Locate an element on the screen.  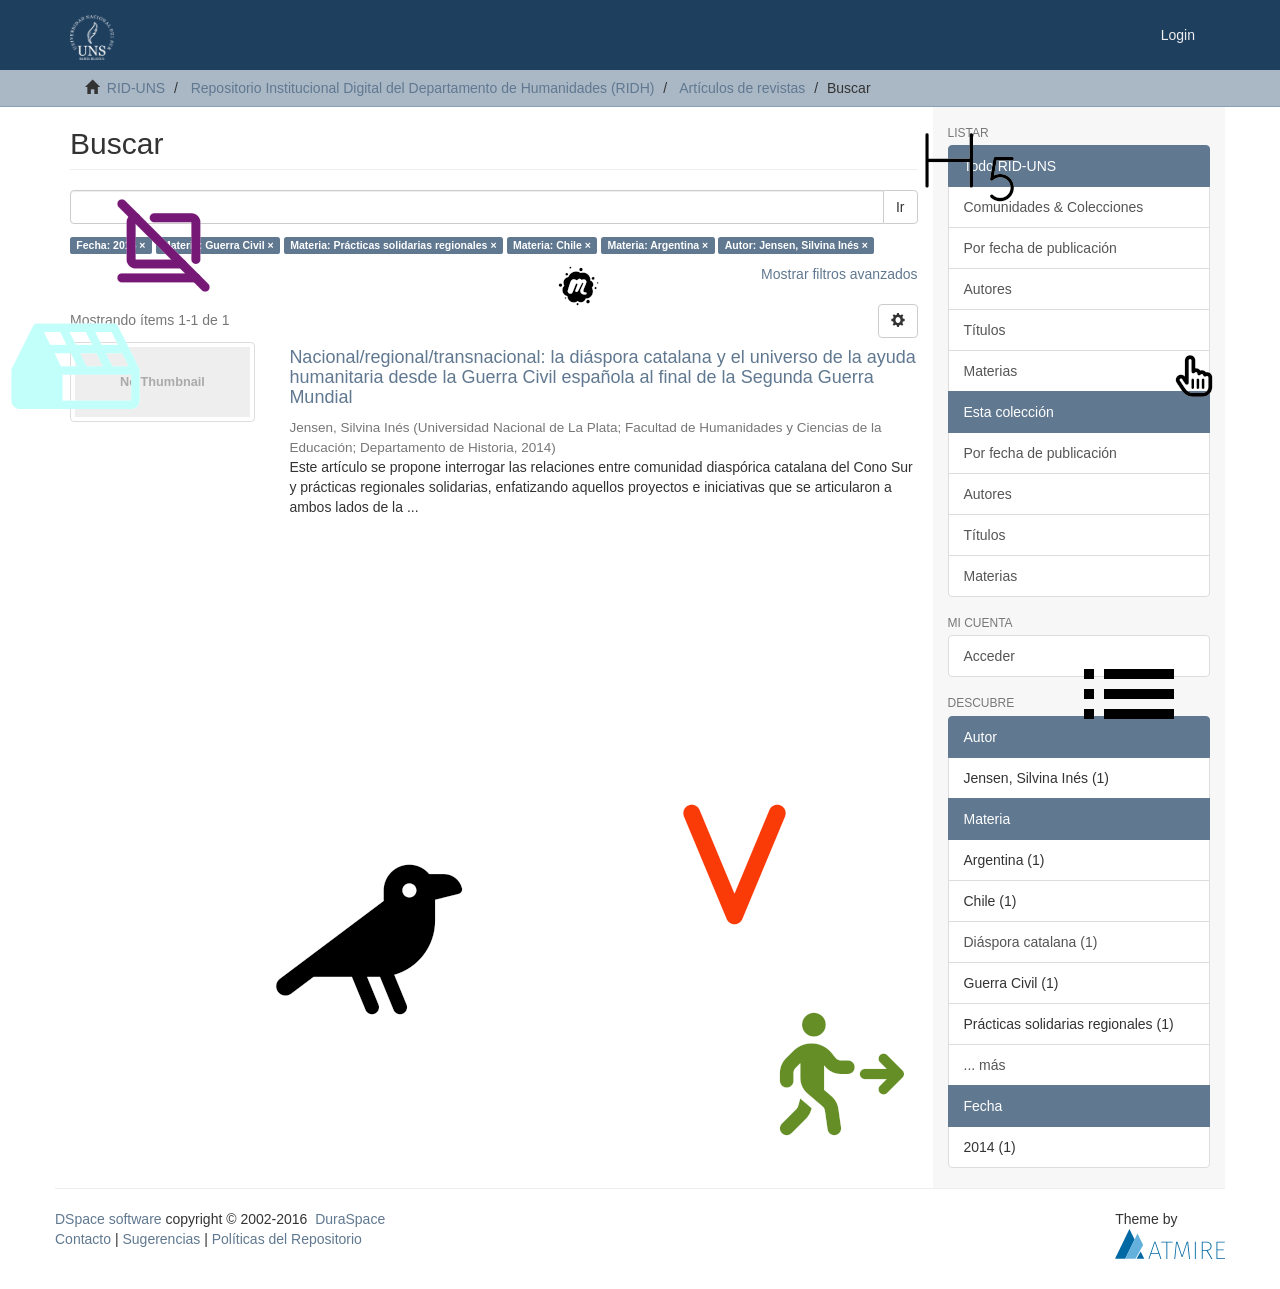
tap or click to select is located at coordinates (1194, 376).